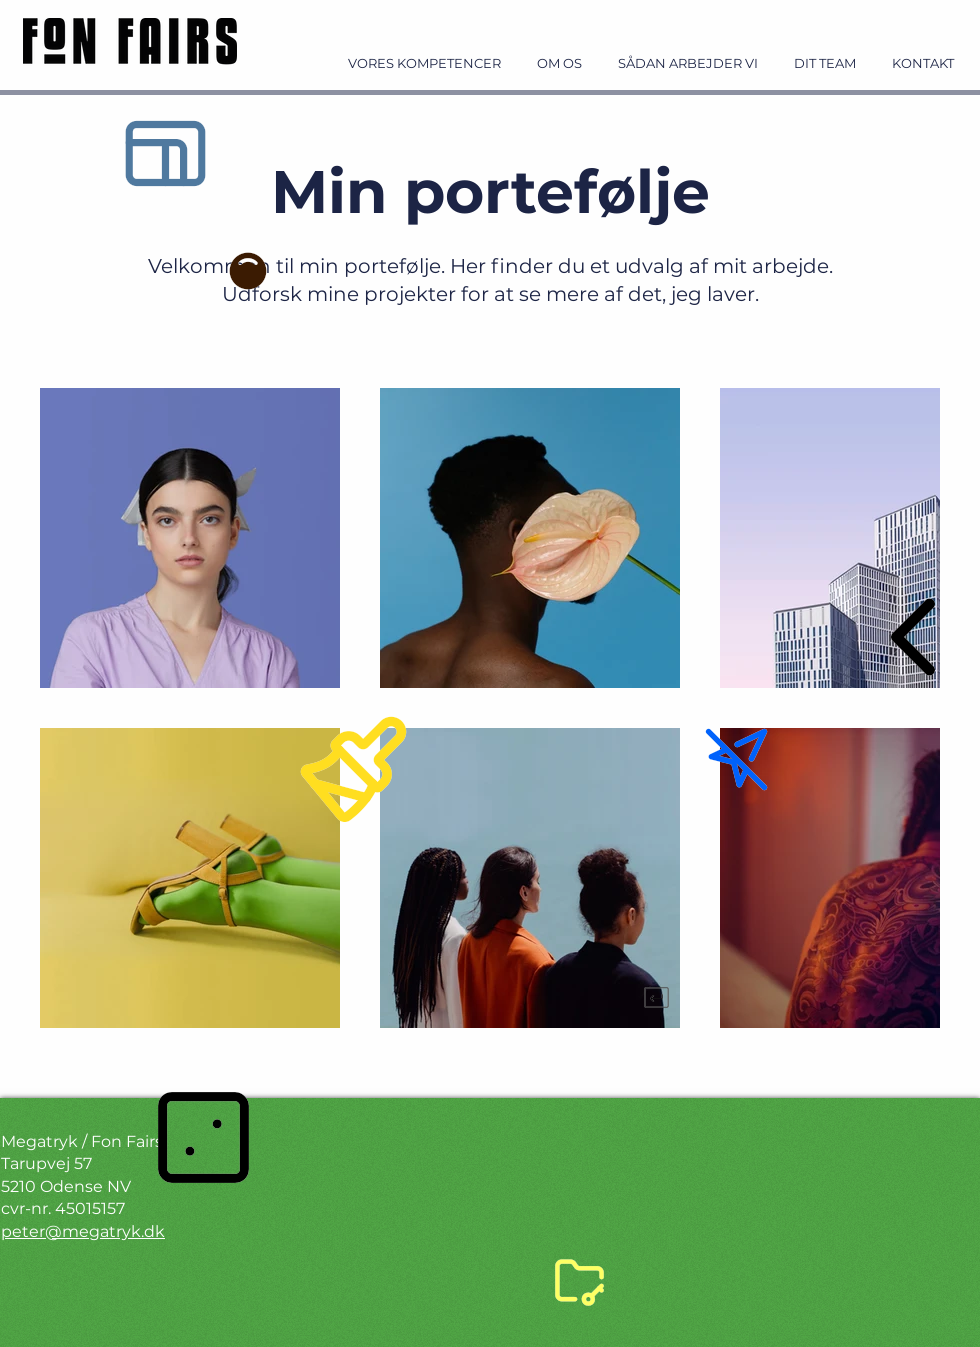 The height and width of the screenshot is (1347, 980). Describe the element at coordinates (353, 769) in the screenshot. I see `customize appearance or theme settings` at that location.